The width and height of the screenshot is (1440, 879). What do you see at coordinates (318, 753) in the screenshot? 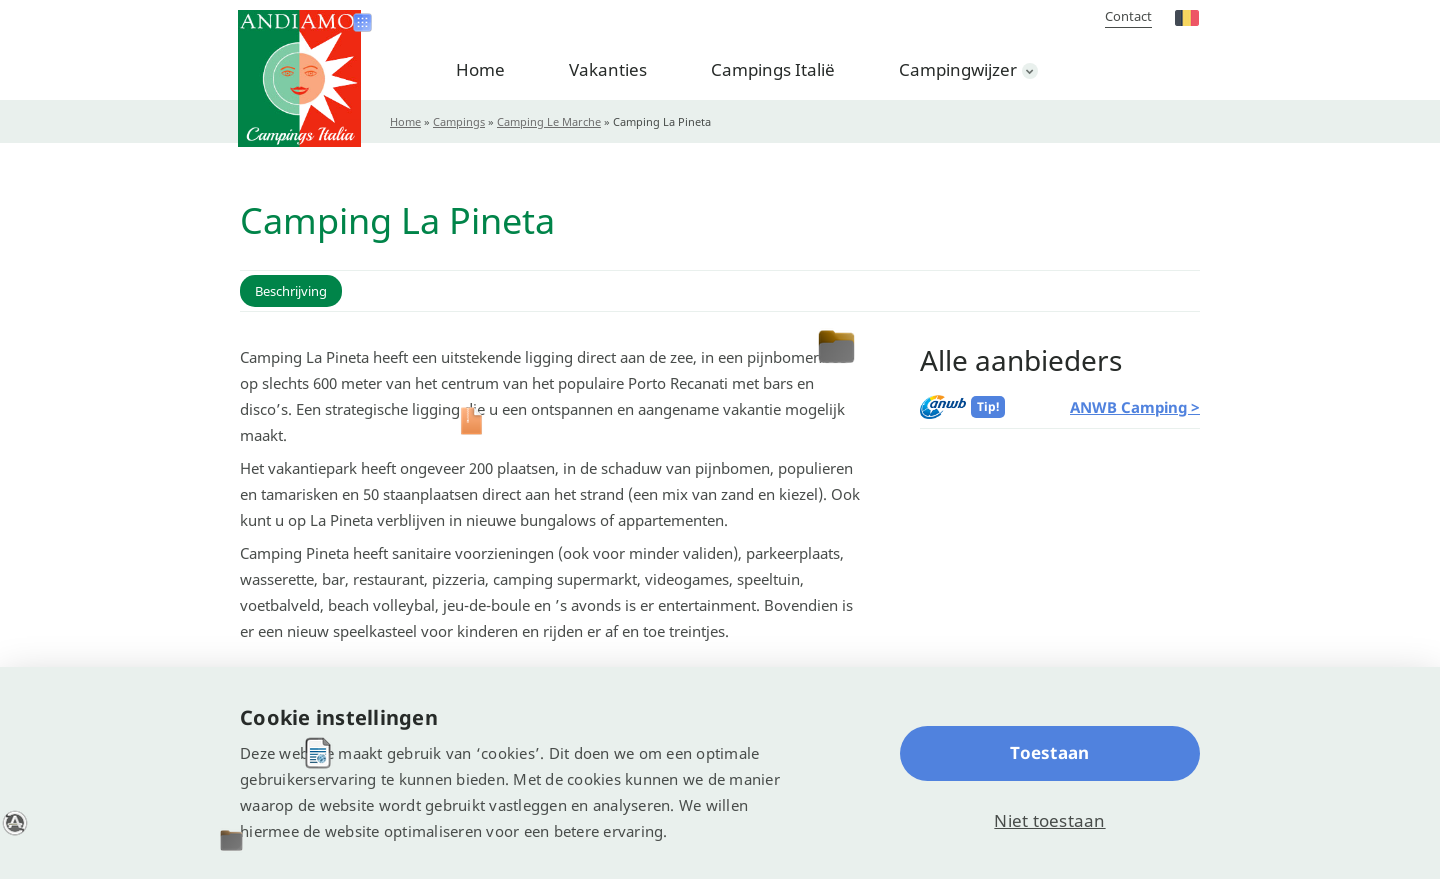
I see `open a web template document file` at bounding box center [318, 753].